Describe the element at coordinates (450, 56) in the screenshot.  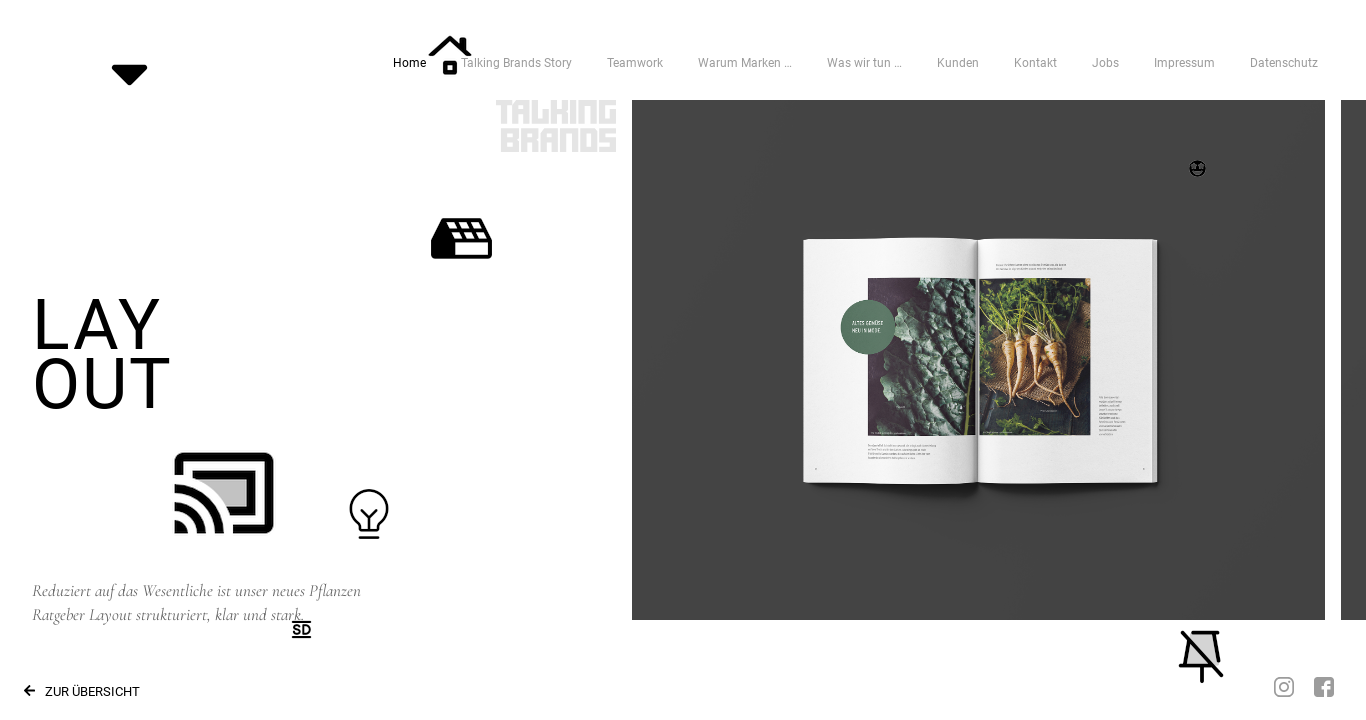
I see `access home or housing settings` at that location.